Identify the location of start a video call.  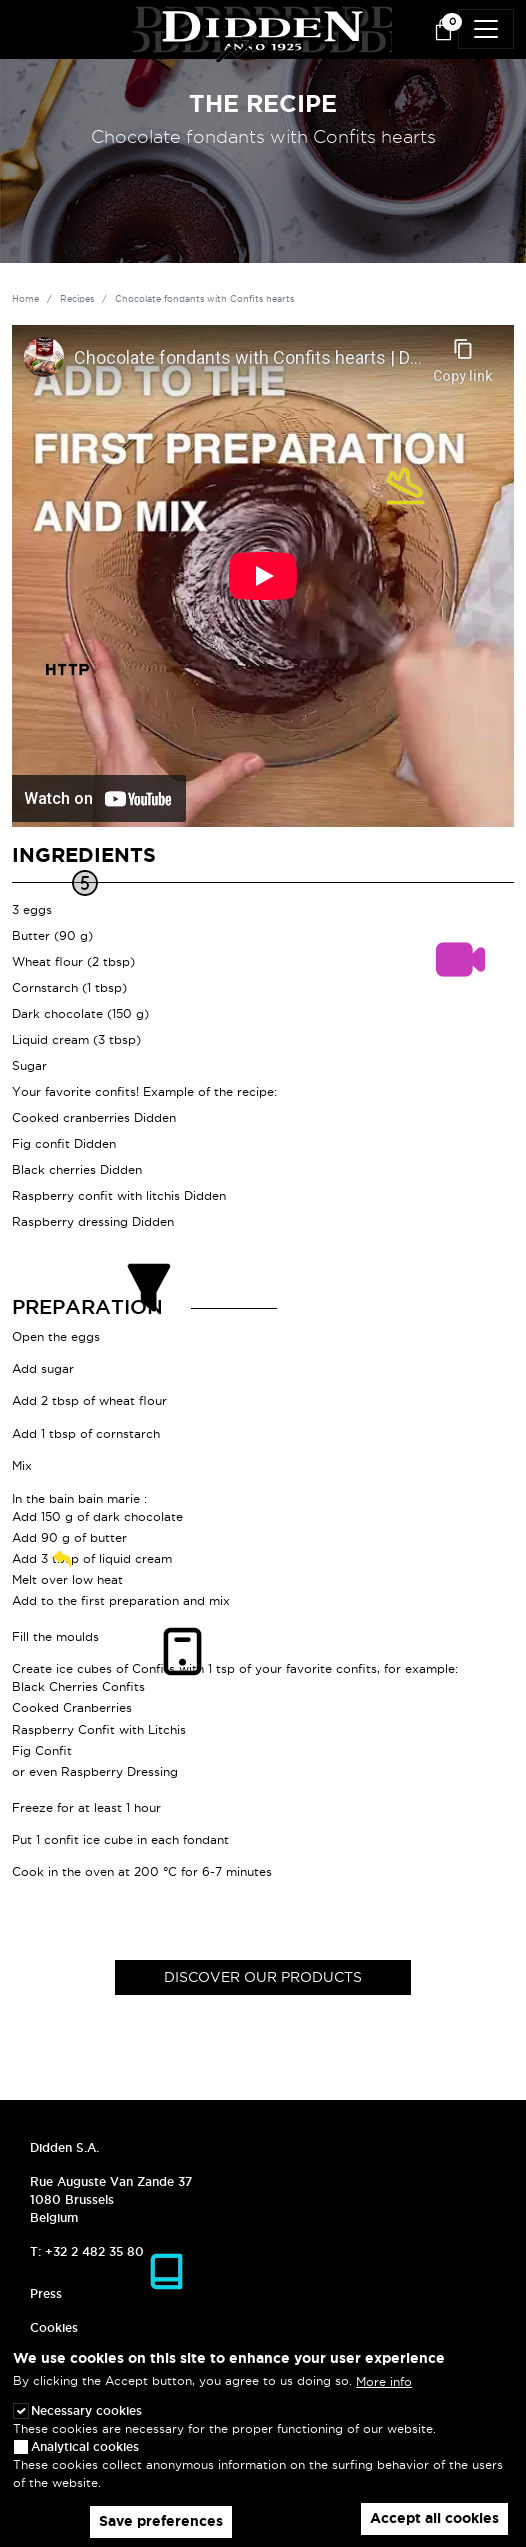
(460, 959).